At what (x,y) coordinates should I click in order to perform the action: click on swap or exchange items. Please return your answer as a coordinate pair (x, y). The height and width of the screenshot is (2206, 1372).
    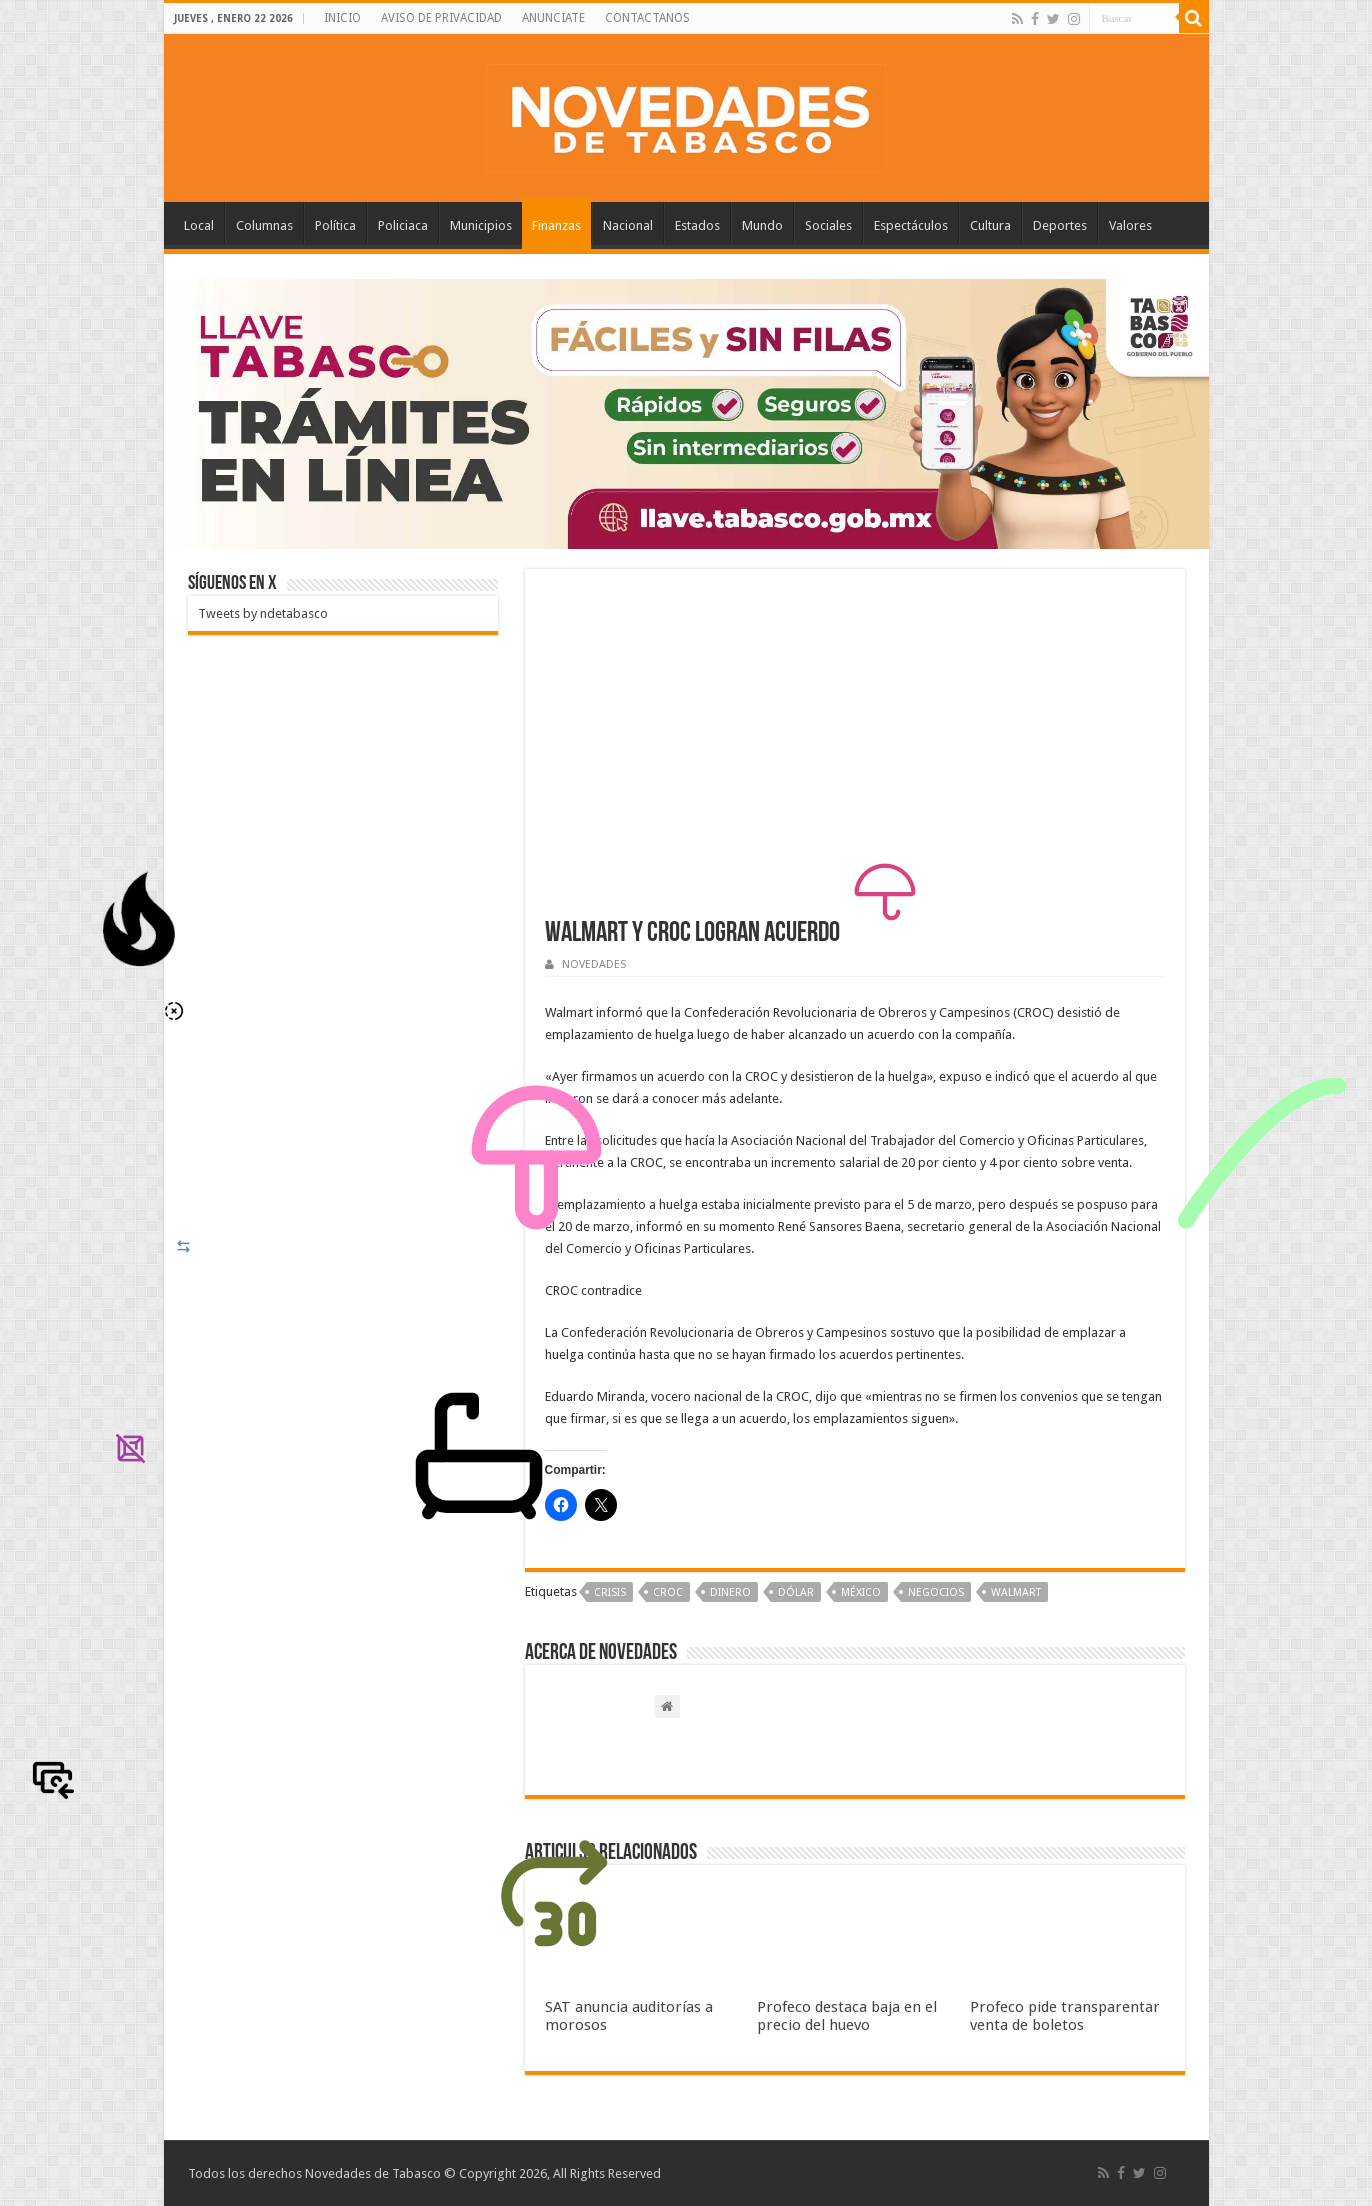
    Looking at the image, I should click on (183, 1246).